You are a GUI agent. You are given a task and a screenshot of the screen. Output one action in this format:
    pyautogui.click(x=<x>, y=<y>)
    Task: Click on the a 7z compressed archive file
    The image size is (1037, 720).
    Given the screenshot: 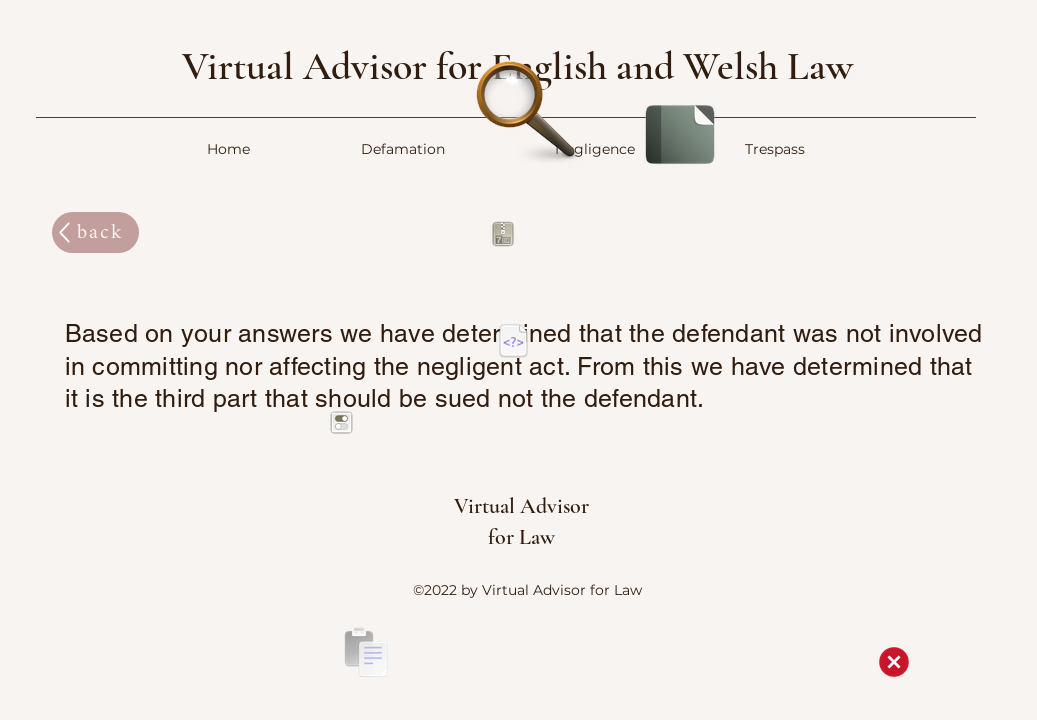 What is the action you would take?
    pyautogui.click(x=503, y=234)
    